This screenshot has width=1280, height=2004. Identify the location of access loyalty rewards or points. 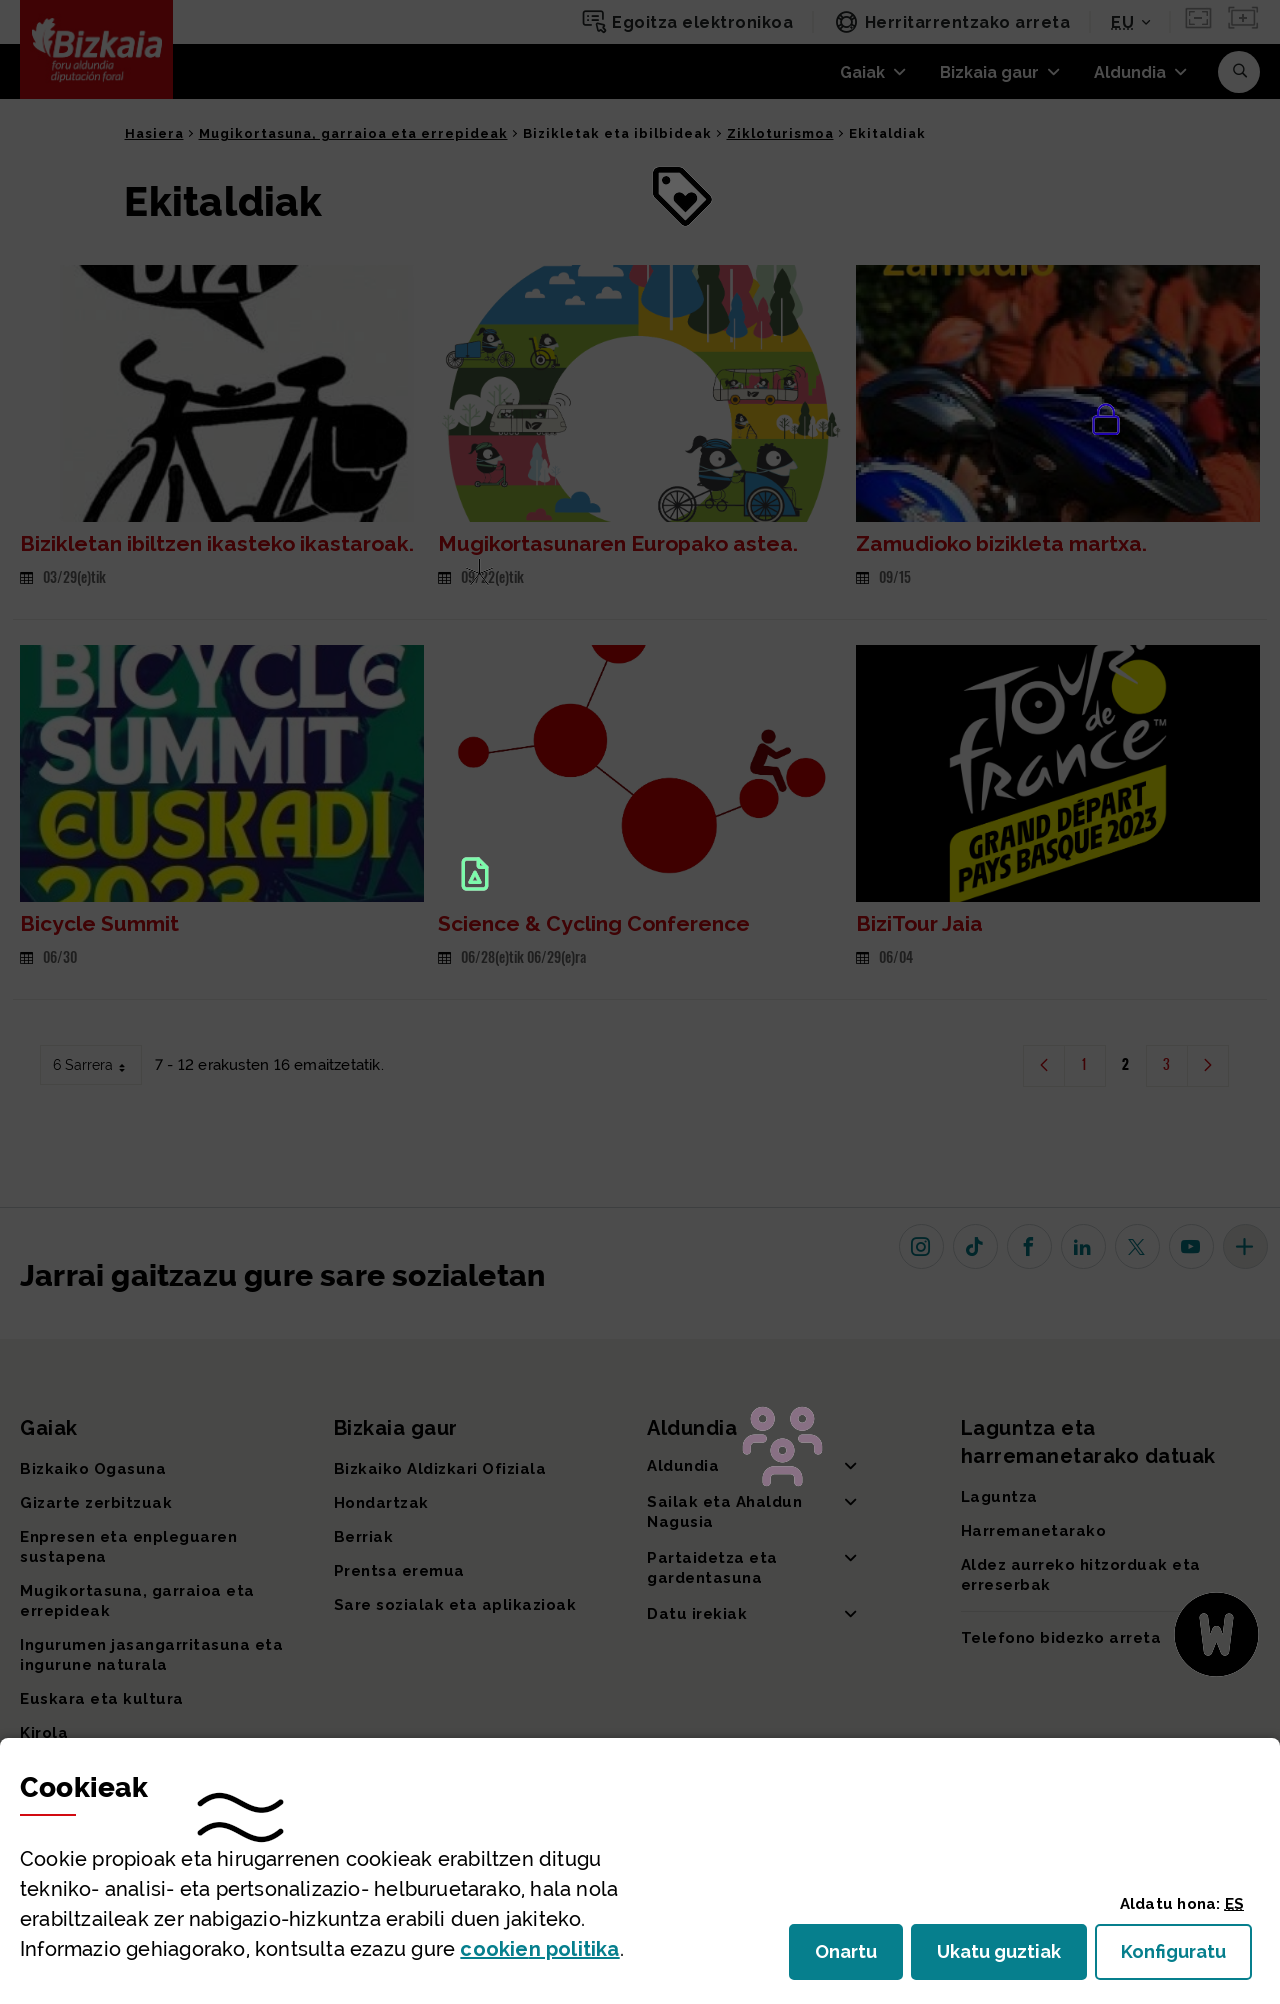
(682, 196).